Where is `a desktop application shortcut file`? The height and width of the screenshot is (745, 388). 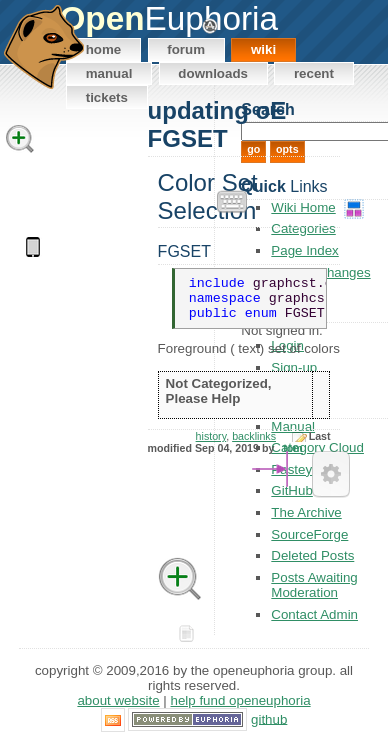 a desktop application shortcut file is located at coordinates (331, 474).